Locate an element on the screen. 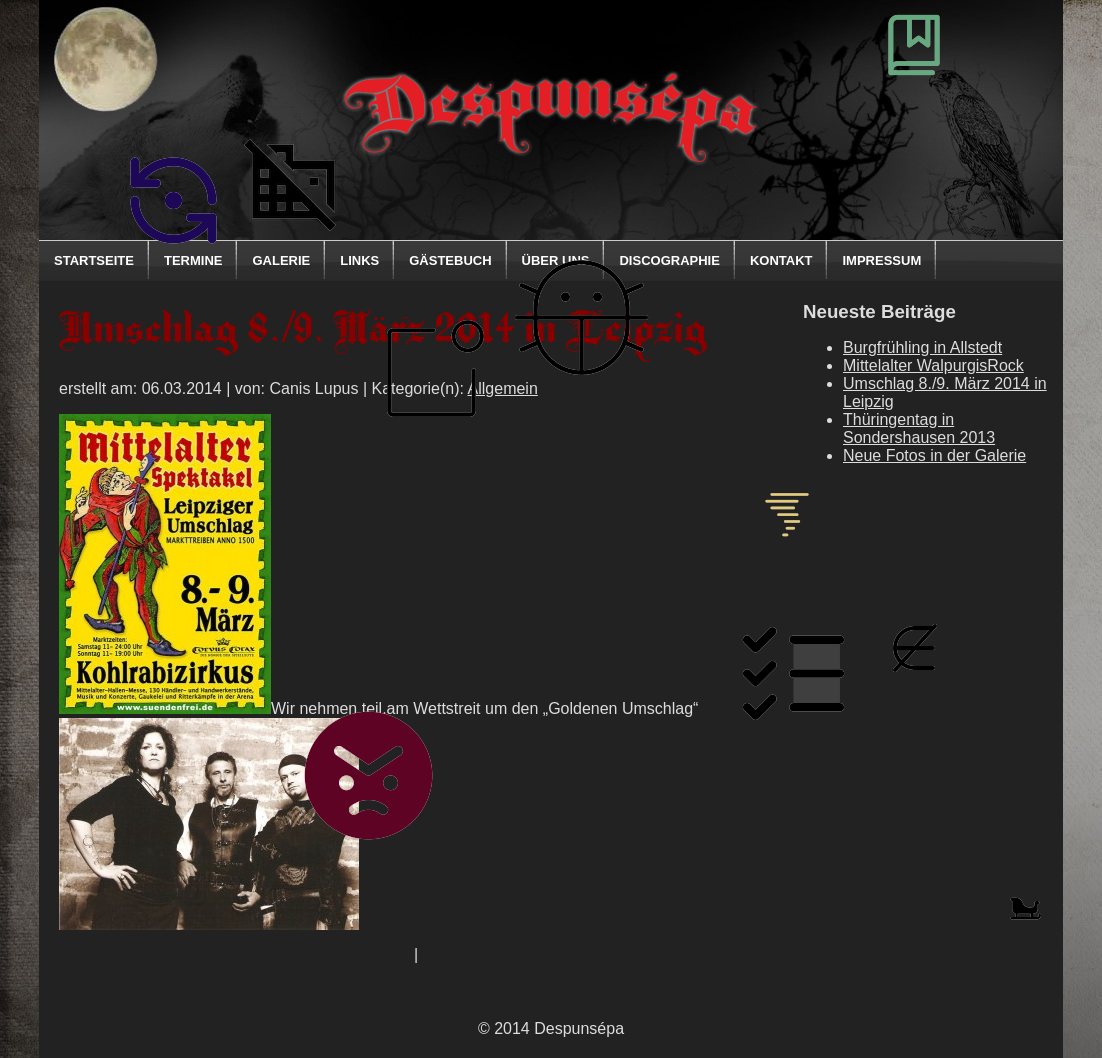 This screenshot has height=1058, width=1102. report a bug or issue is located at coordinates (581, 317).